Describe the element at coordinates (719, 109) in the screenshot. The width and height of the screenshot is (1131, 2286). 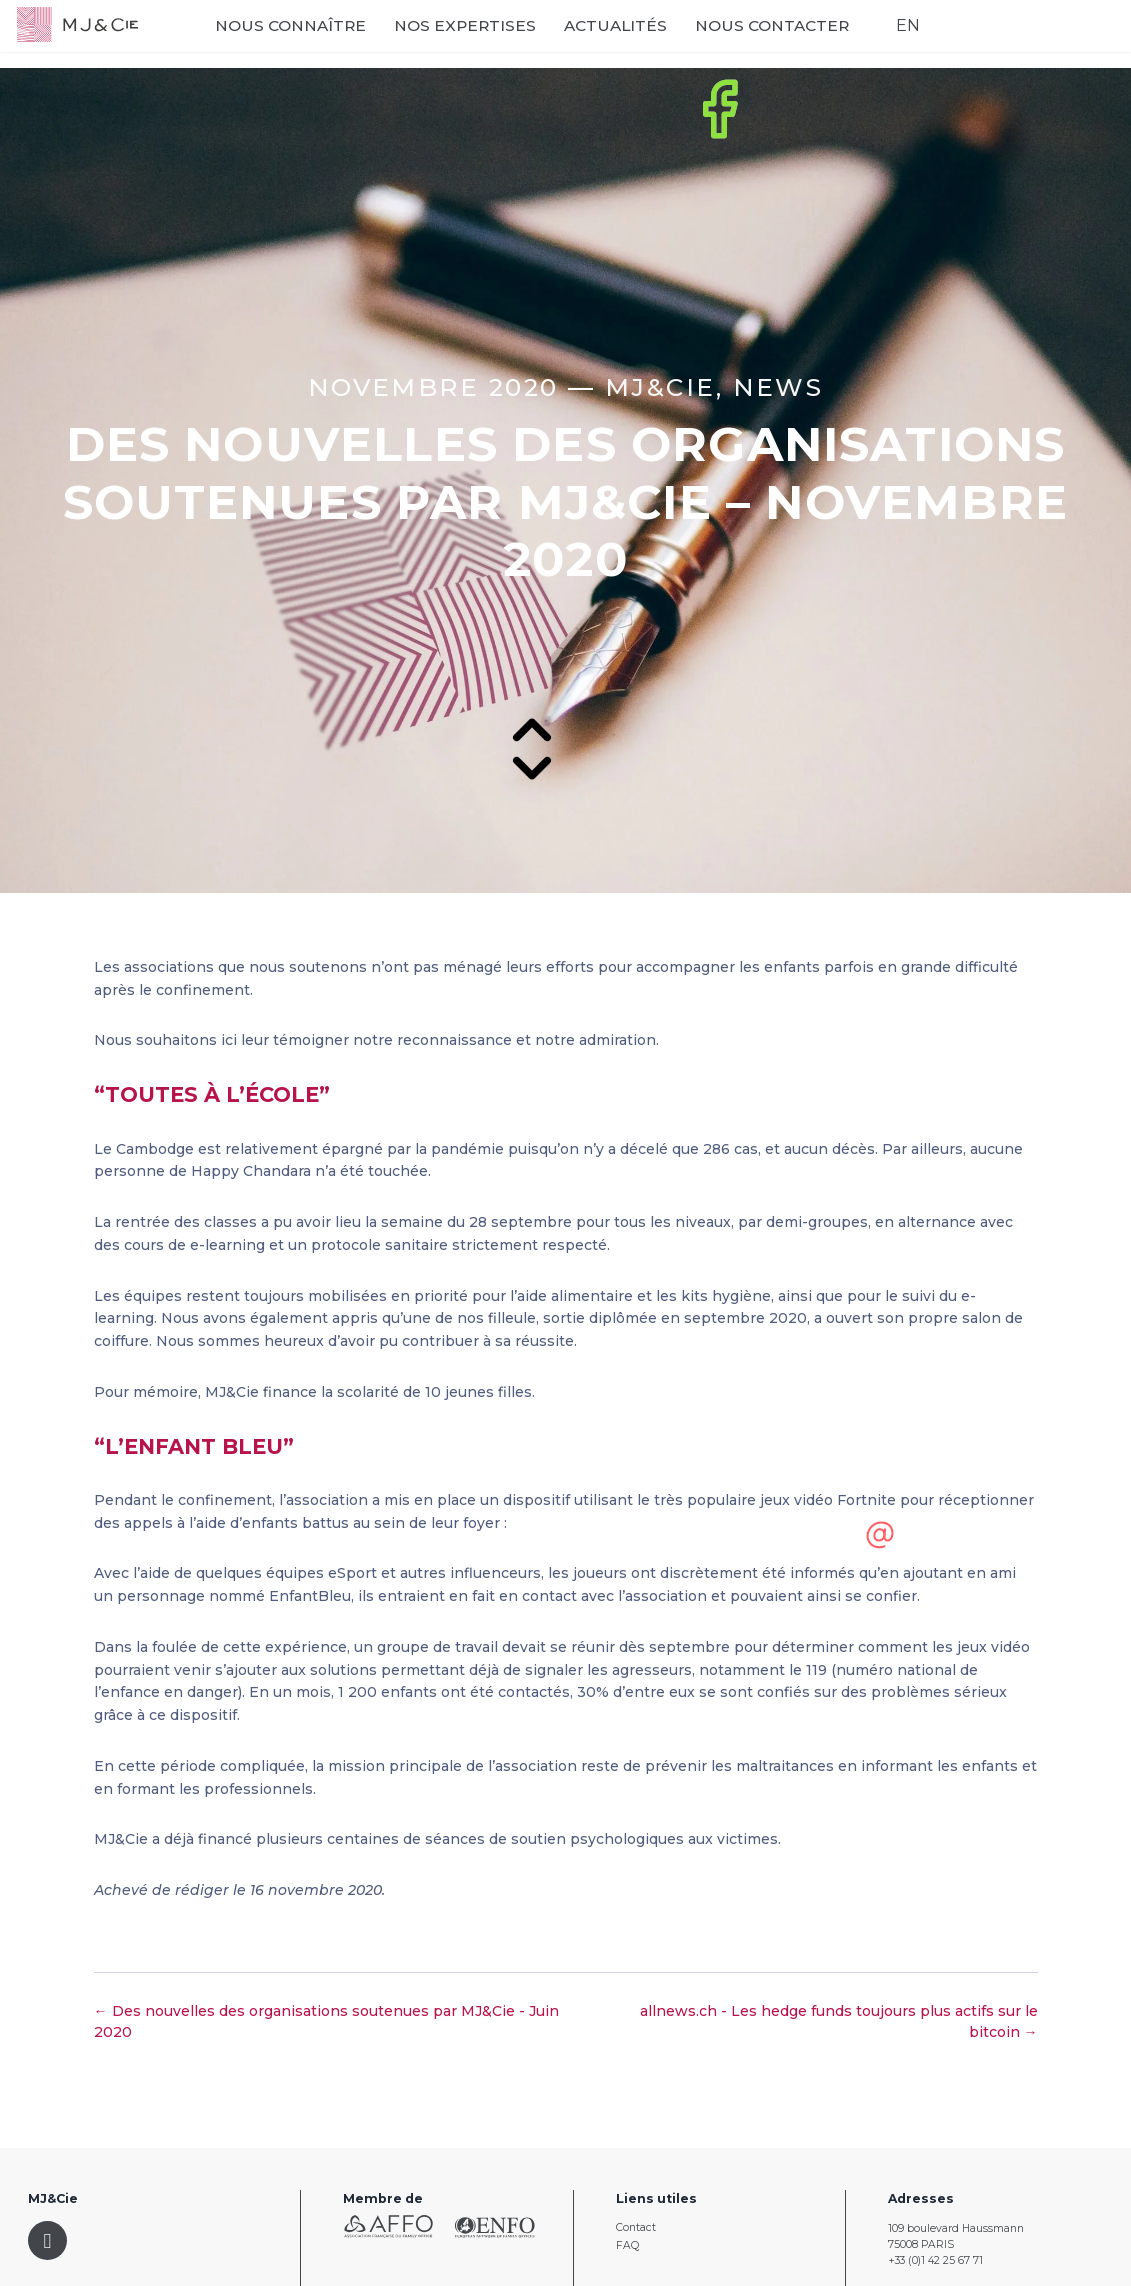
I see `open Facebook app` at that location.